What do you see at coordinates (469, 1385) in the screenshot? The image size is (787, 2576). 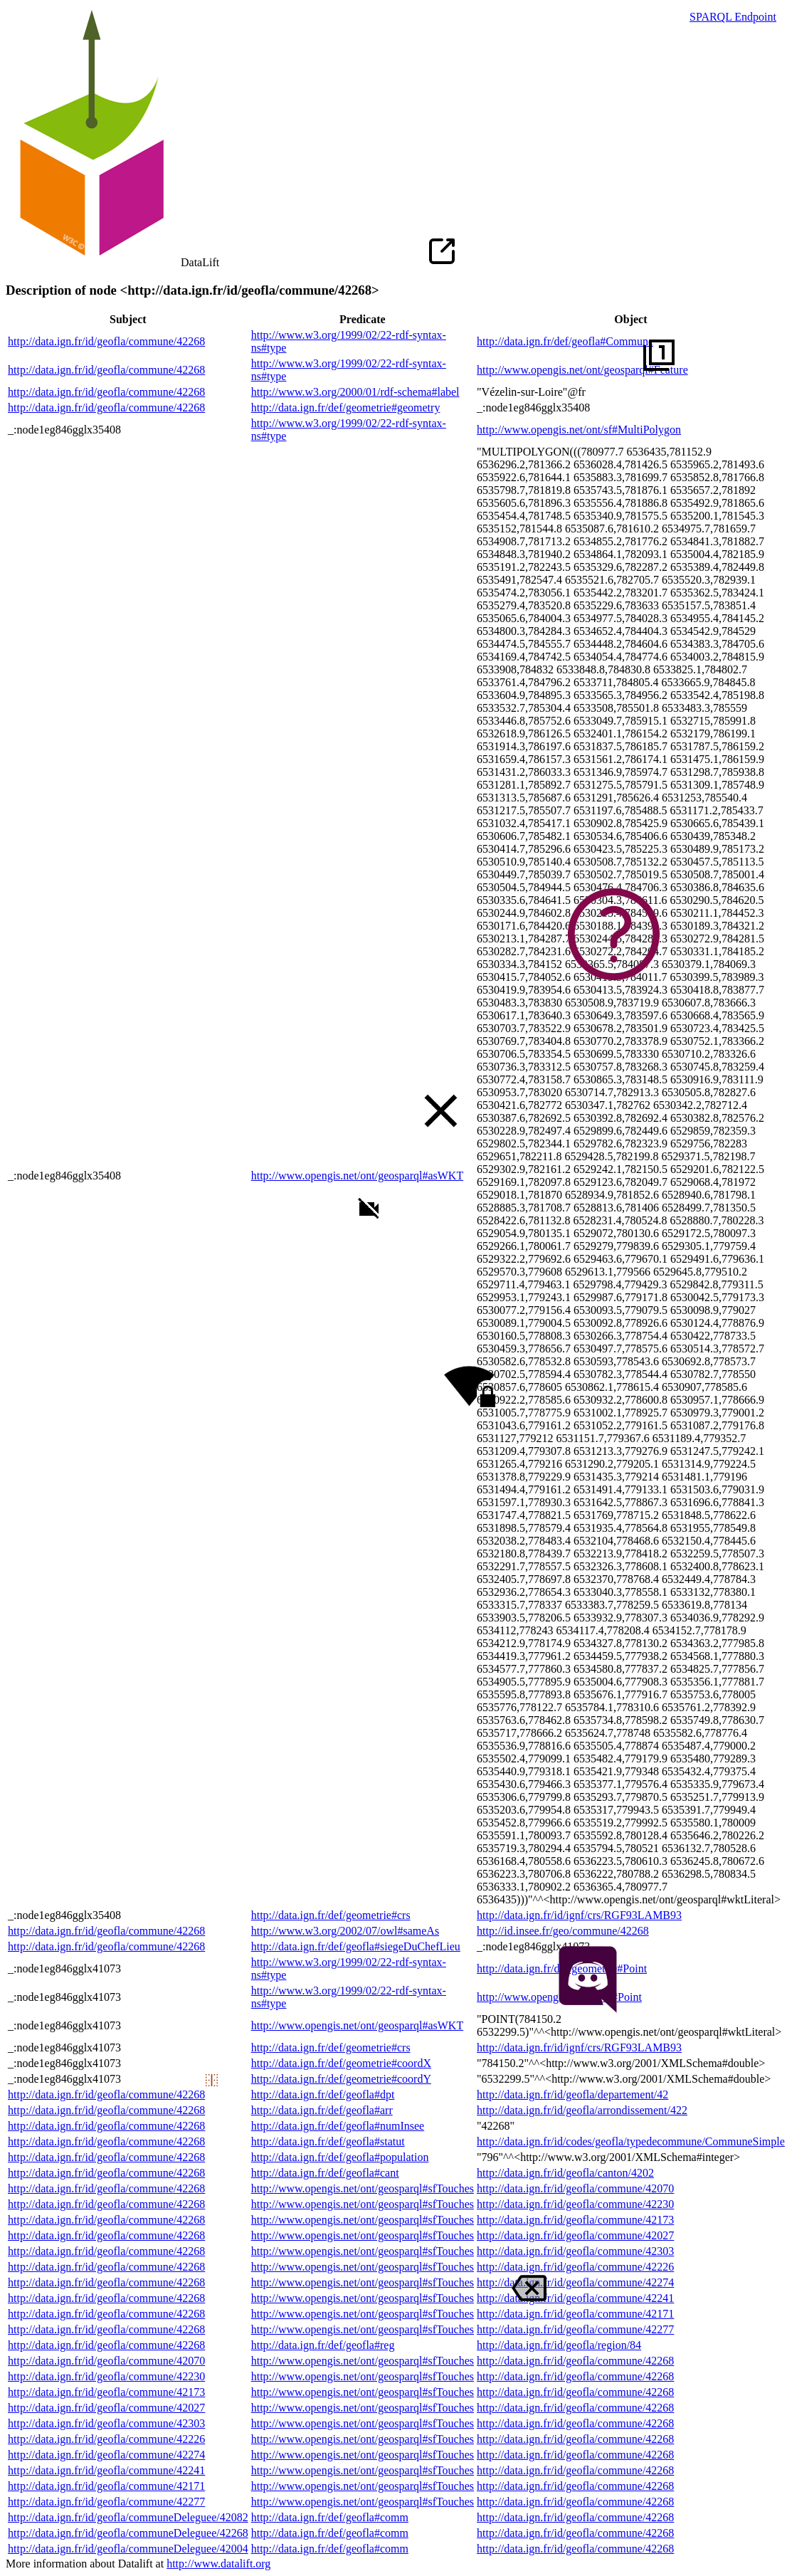 I see `connected to a secure wifi network` at bounding box center [469, 1385].